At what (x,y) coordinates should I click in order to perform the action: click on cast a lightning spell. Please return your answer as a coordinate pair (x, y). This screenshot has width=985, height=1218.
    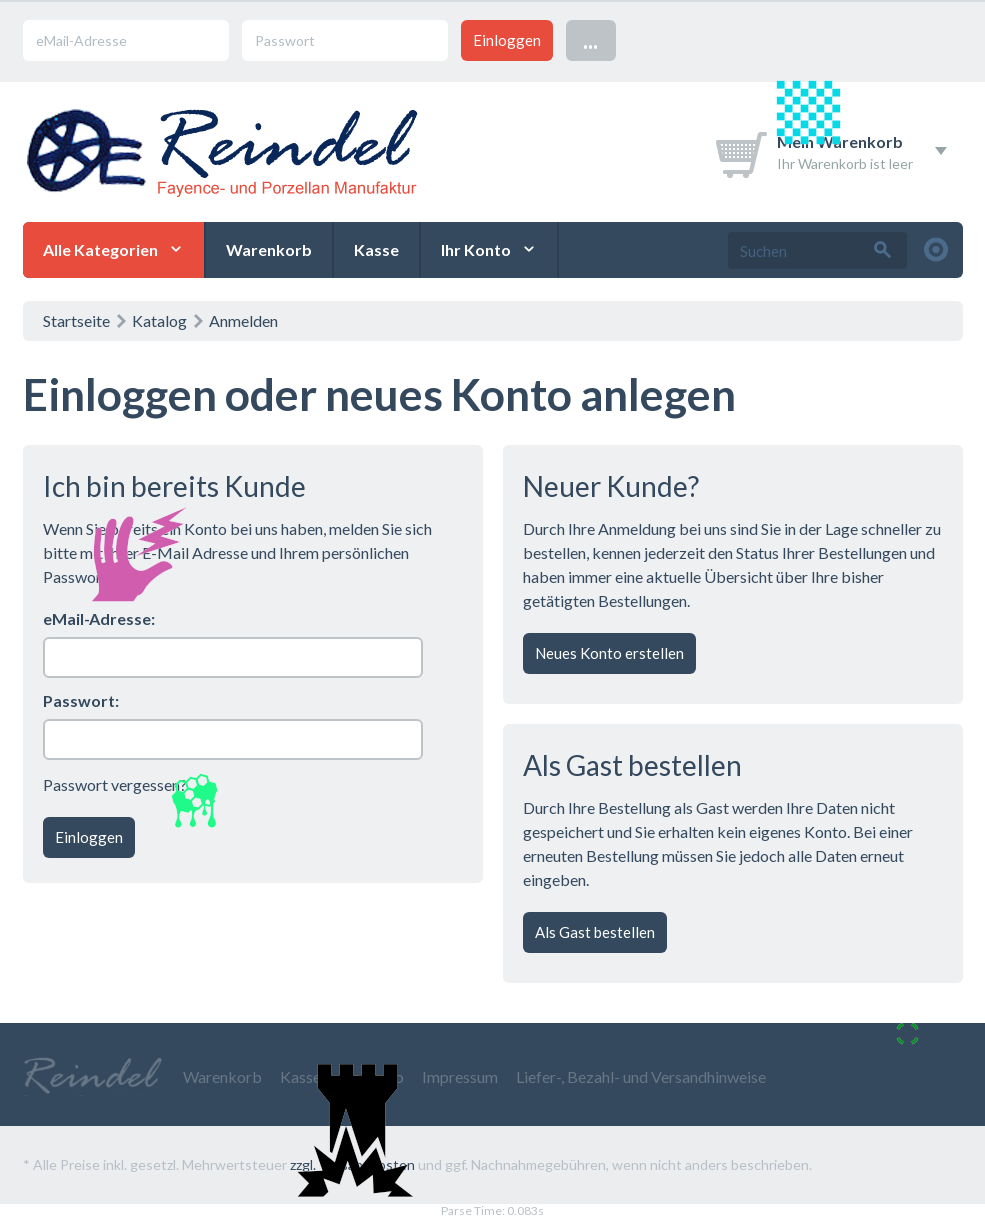
    Looking at the image, I should click on (140, 553).